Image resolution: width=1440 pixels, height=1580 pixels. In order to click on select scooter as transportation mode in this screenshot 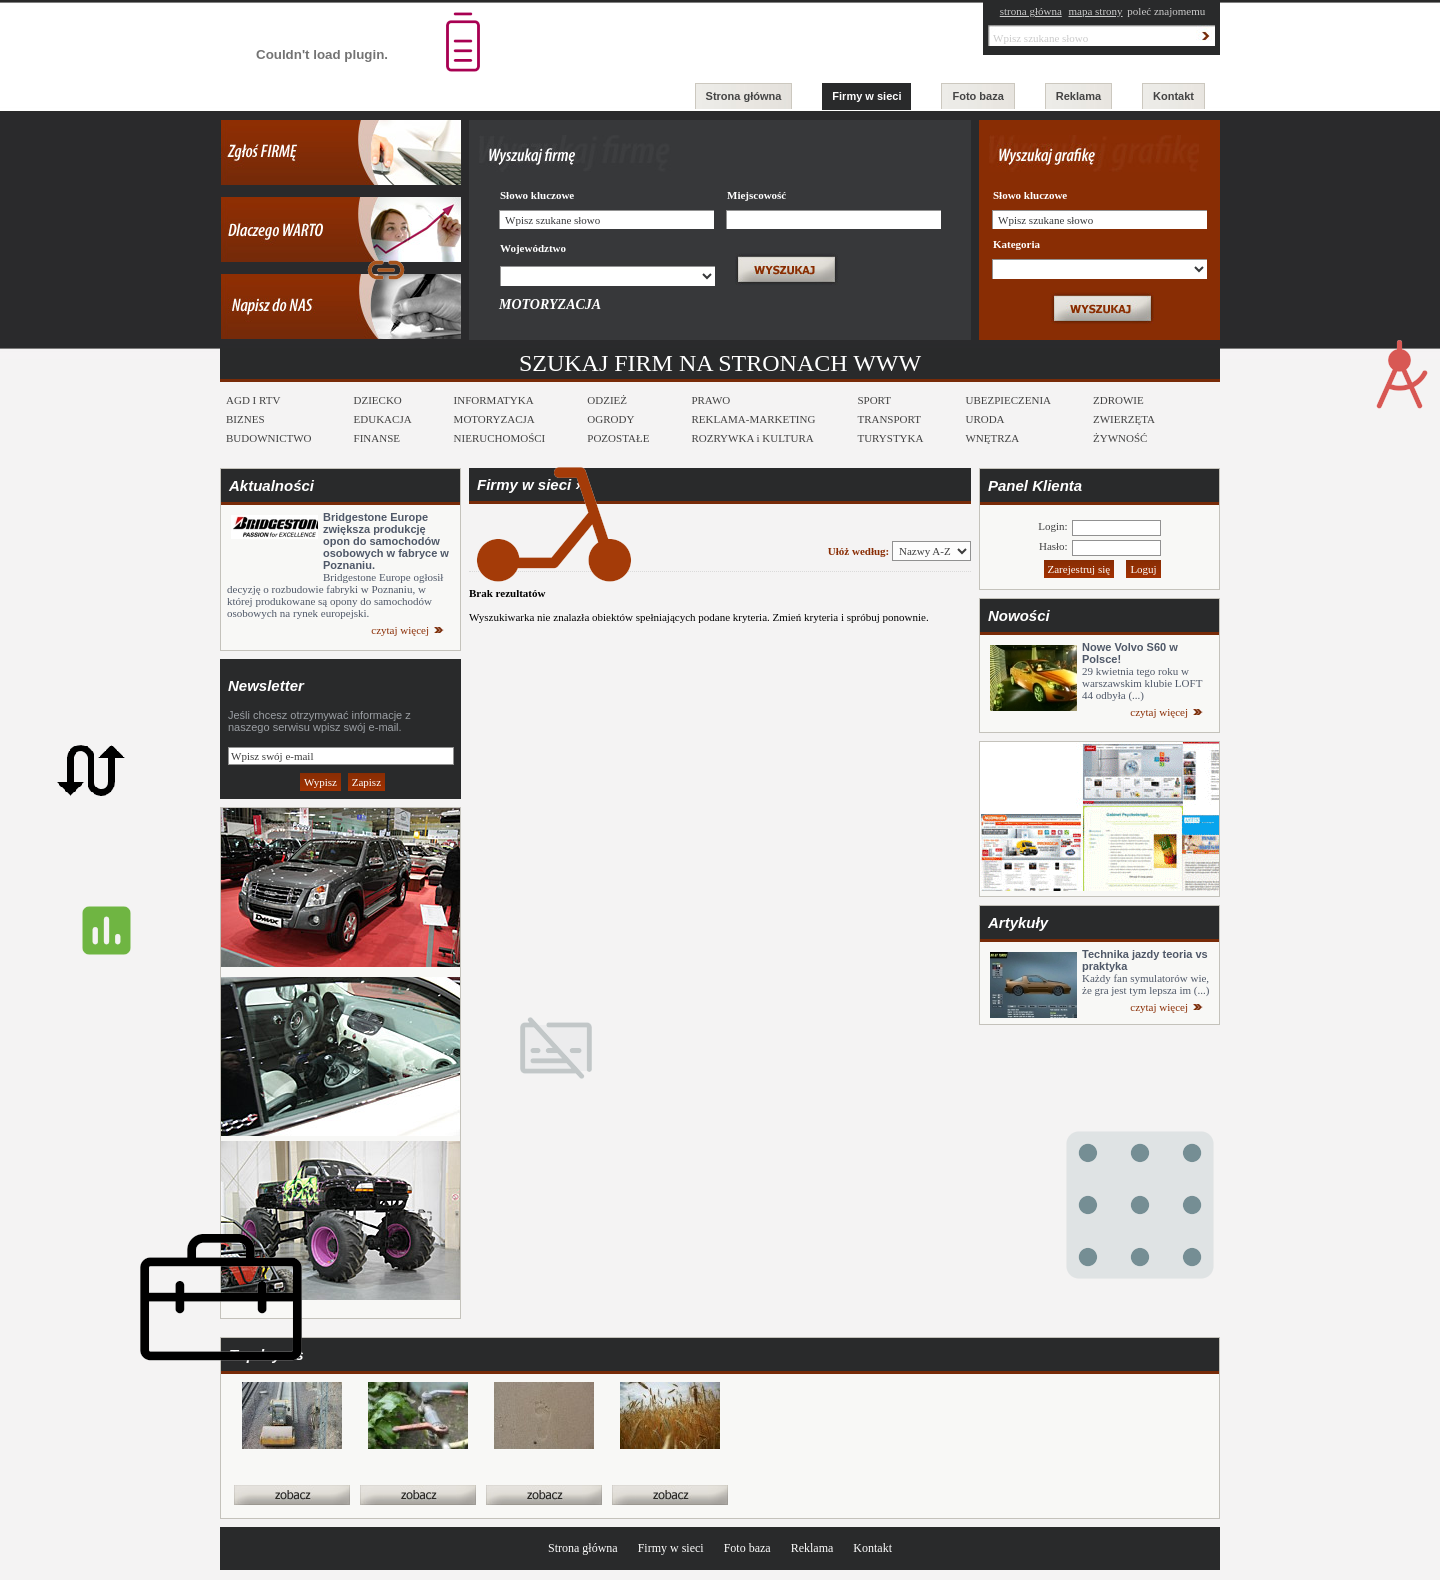, I will do `click(554, 531)`.